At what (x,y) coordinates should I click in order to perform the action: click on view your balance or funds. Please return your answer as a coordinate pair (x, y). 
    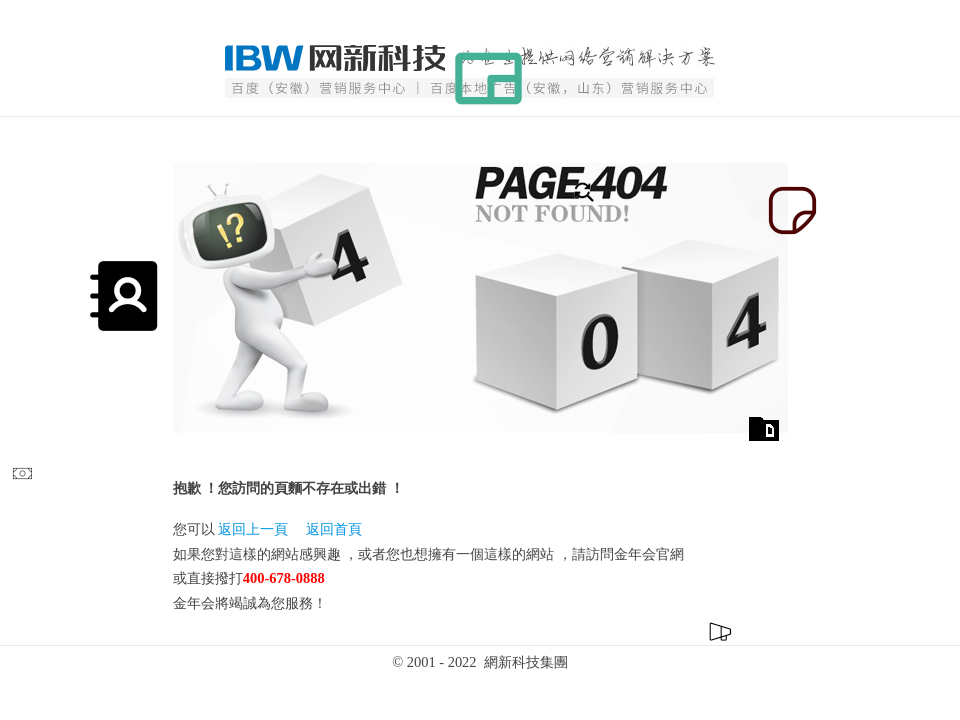
    Looking at the image, I should click on (22, 473).